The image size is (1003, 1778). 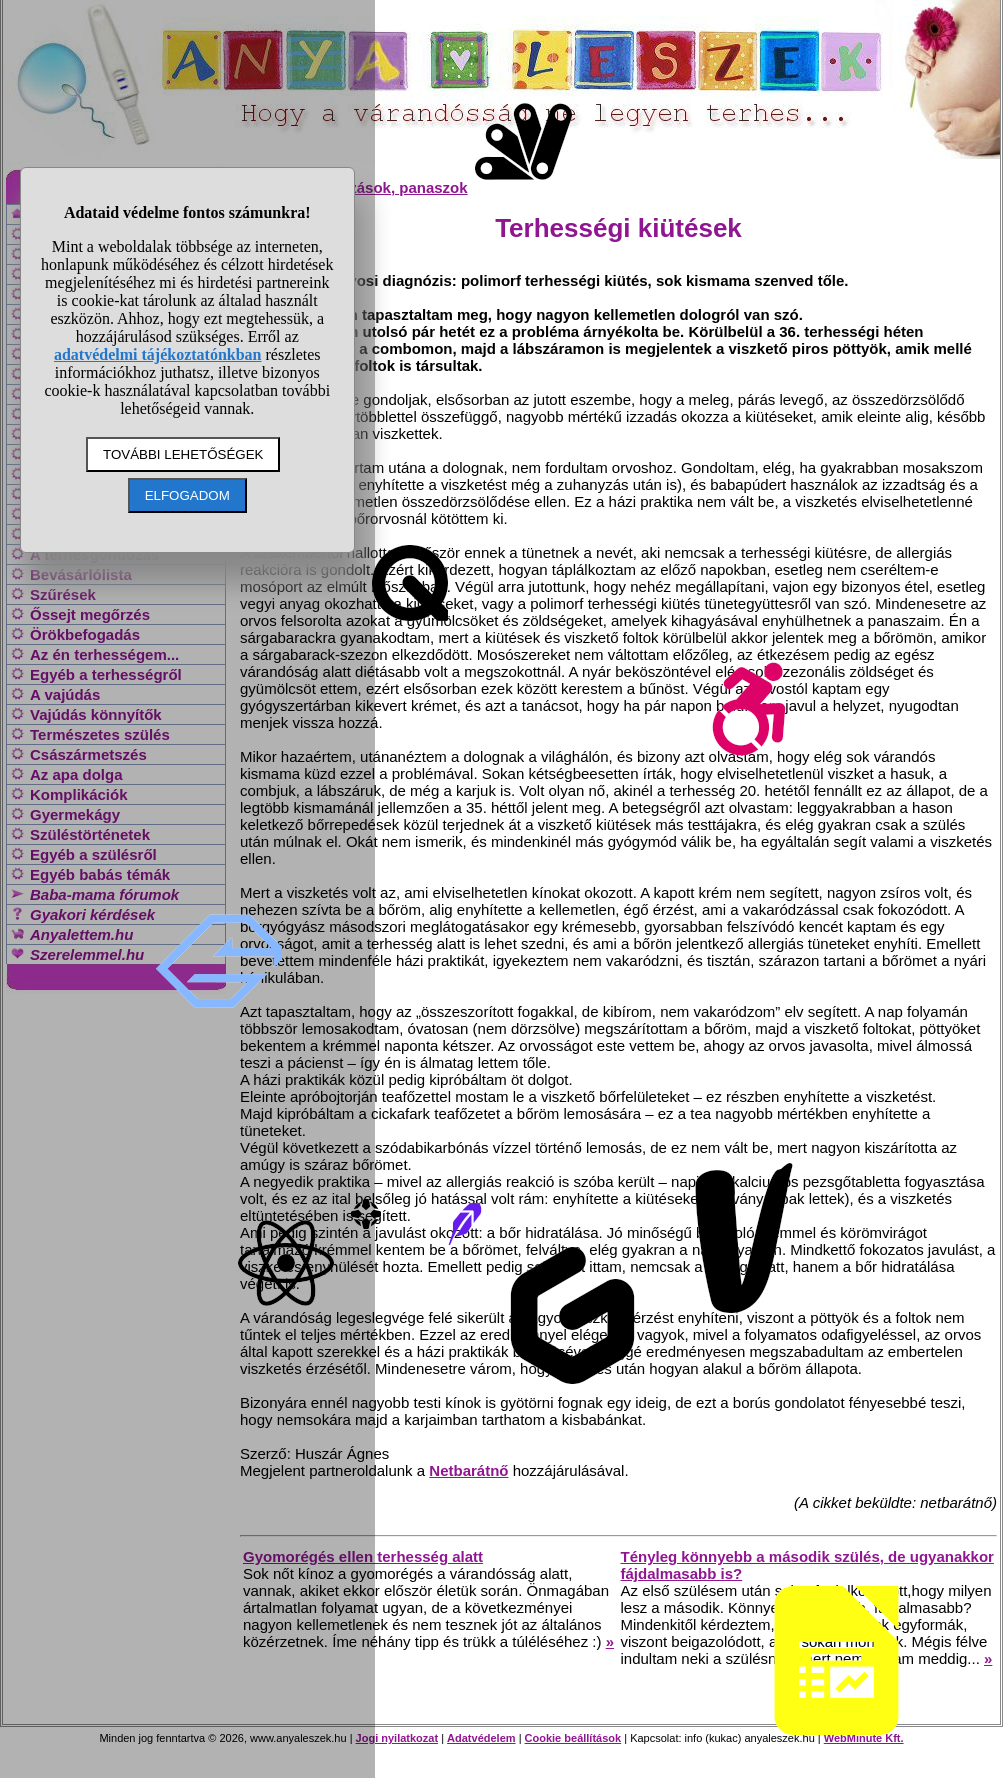 What do you see at coordinates (572, 1315) in the screenshot?
I see `open gitpod cloud development environment` at bounding box center [572, 1315].